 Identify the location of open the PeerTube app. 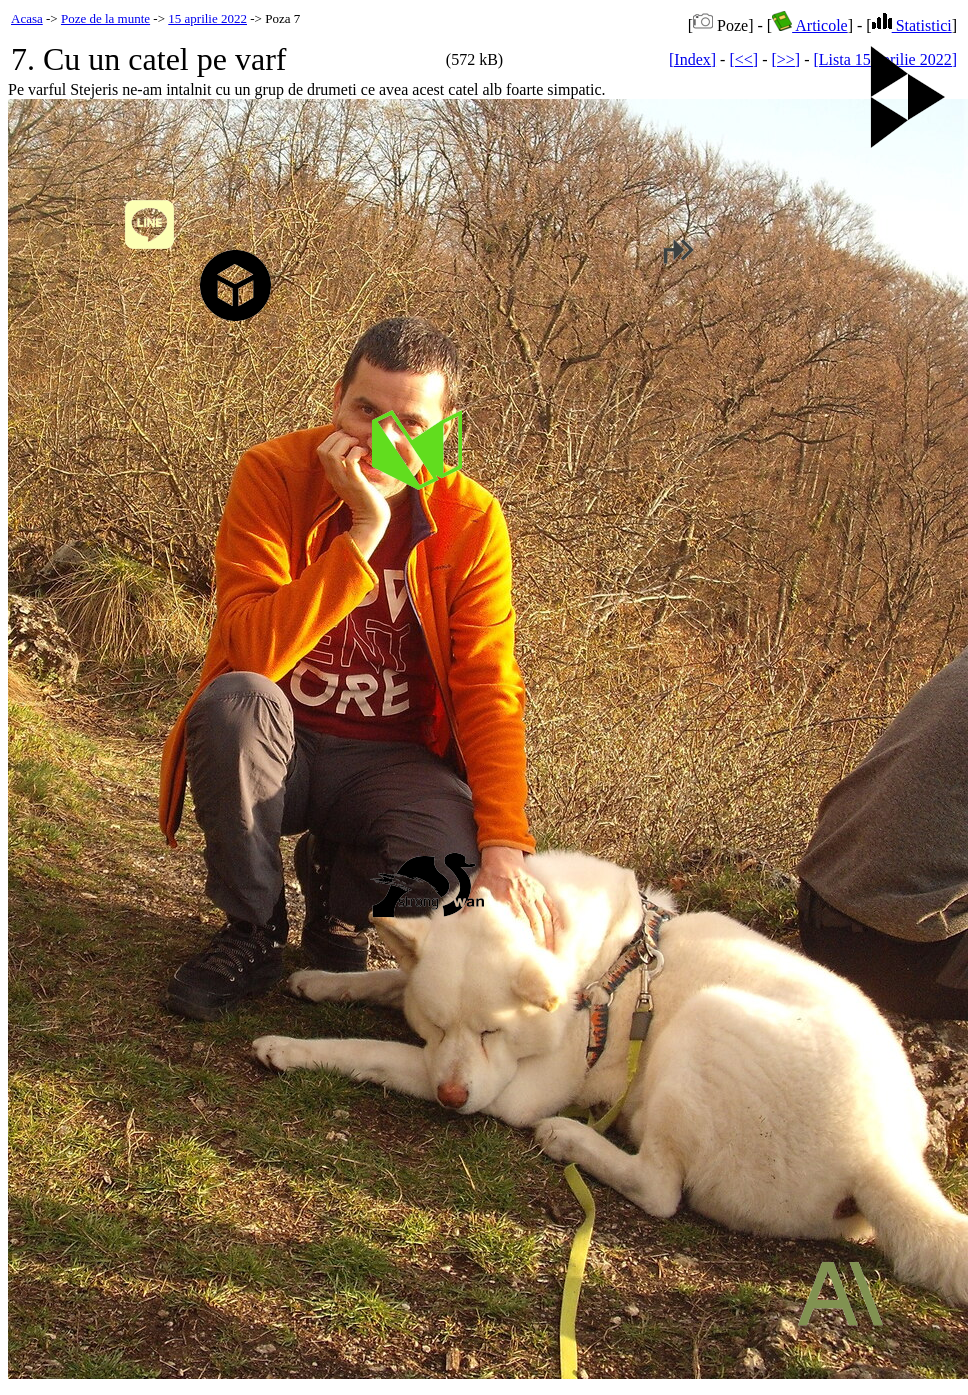
(908, 97).